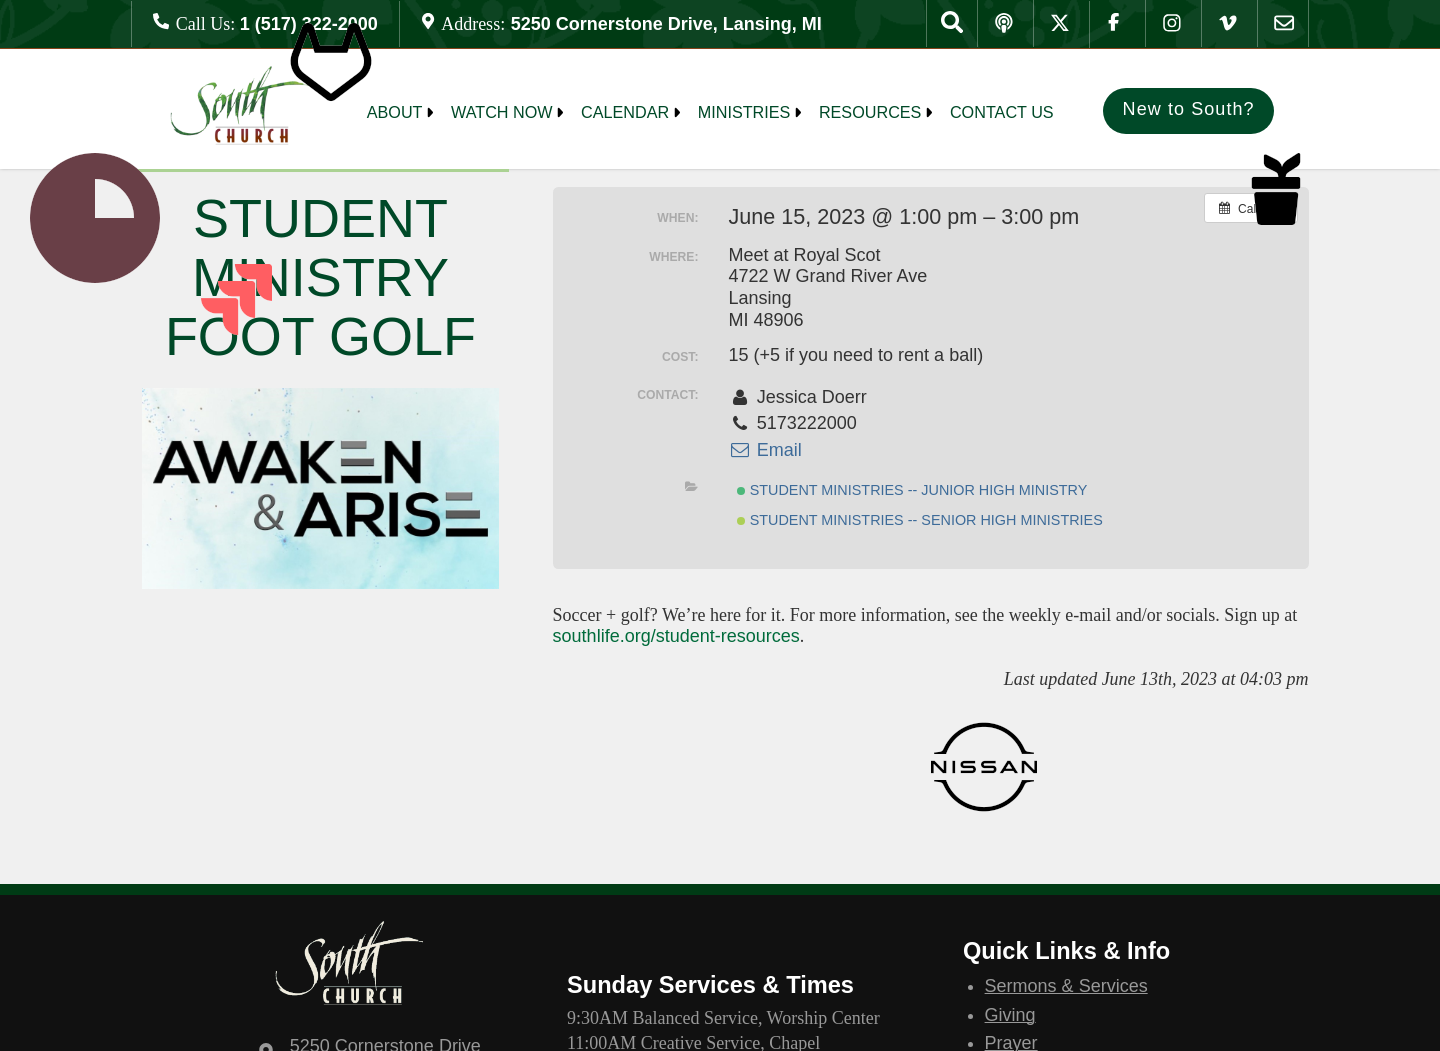 The width and height of the screenshot is (1440, 1051). Describe the element at coordinates (1276, 189) in the screenshot. I see `open the Kueski app` at that location.